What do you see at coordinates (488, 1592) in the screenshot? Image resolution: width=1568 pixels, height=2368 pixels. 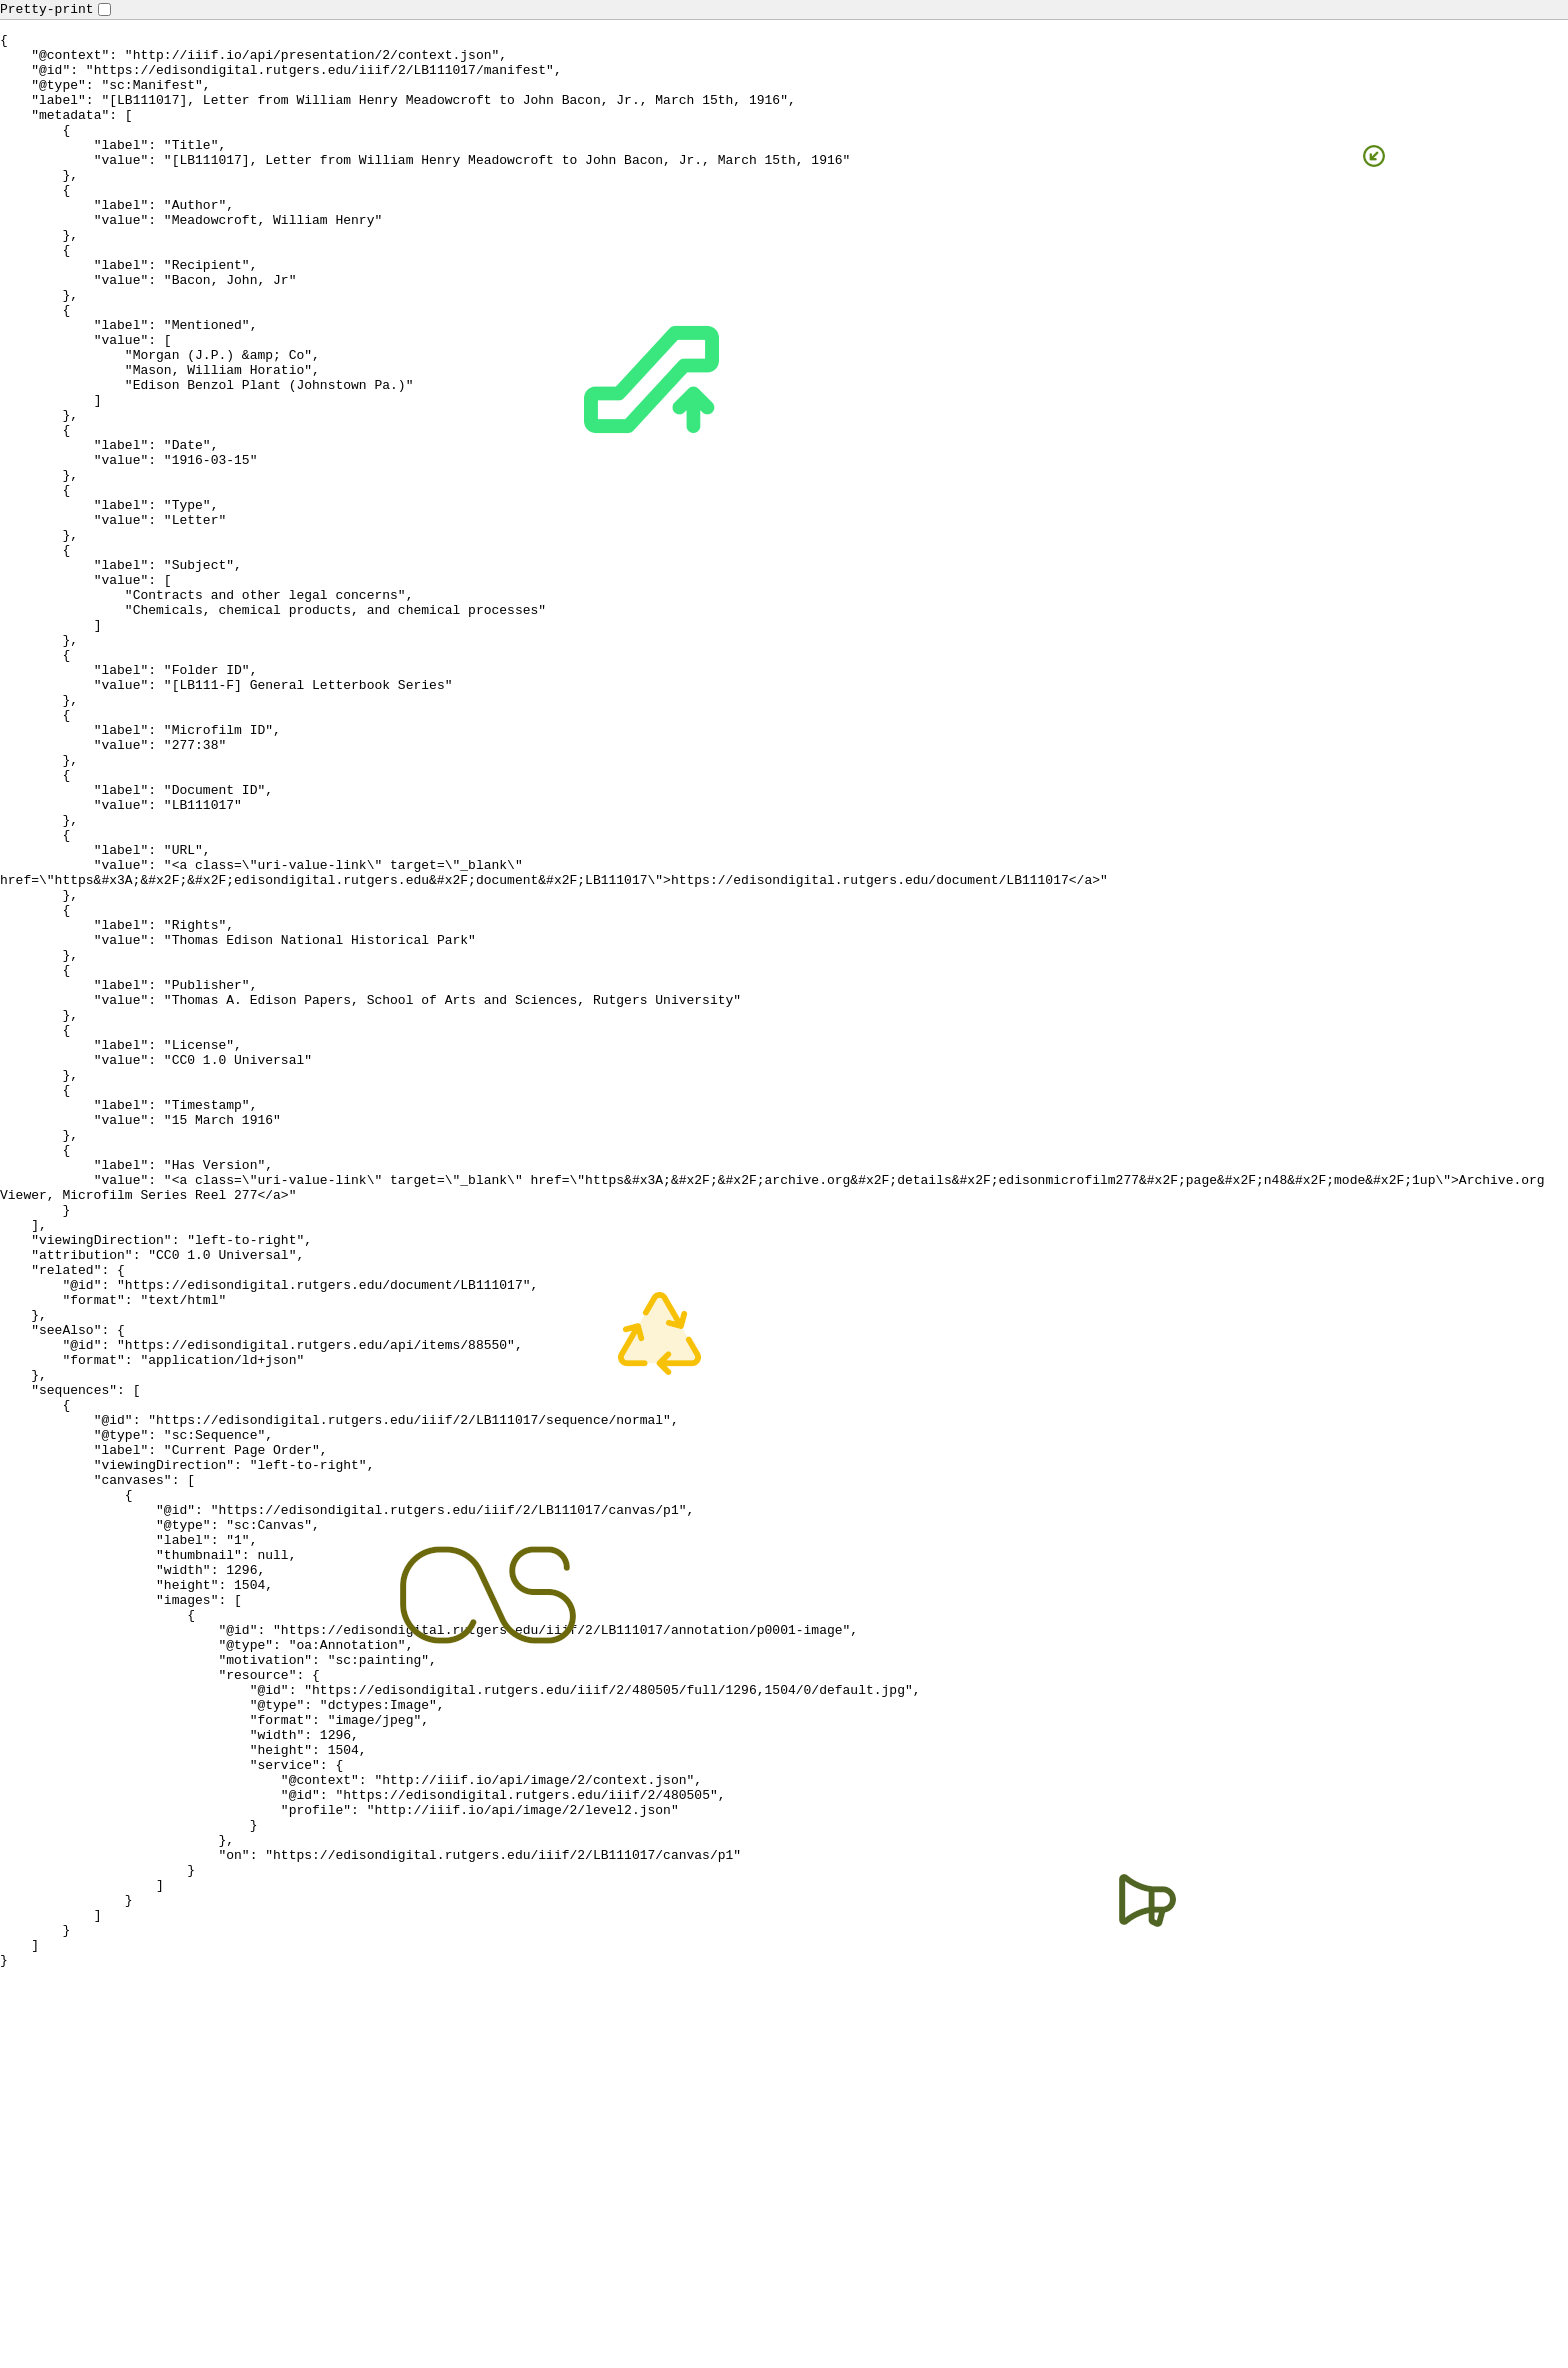 I see `connect to your Last.fm account` at bounding box center [488, 1592].